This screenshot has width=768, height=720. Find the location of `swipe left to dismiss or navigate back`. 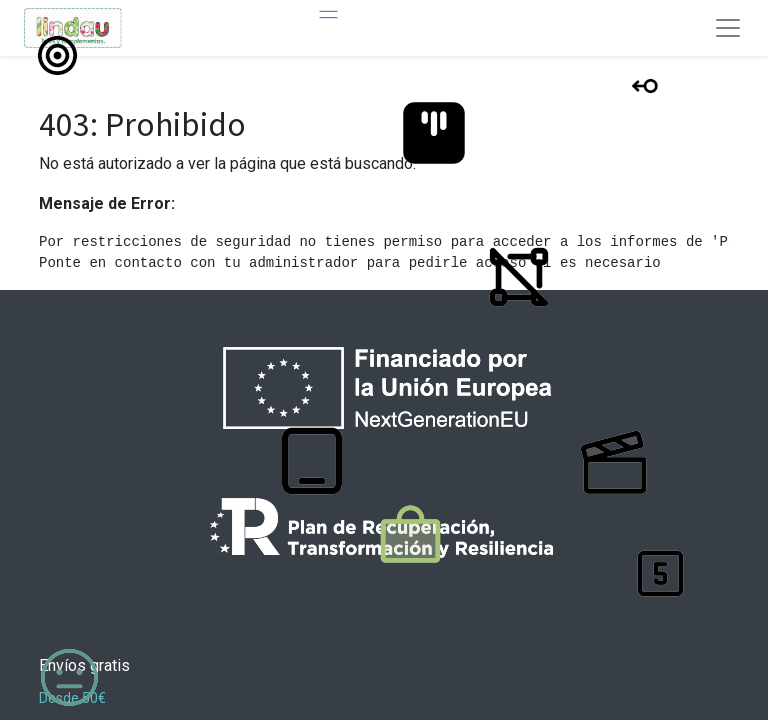

swipe left to dismiss or navigate back is located at coordinates (645, 86).